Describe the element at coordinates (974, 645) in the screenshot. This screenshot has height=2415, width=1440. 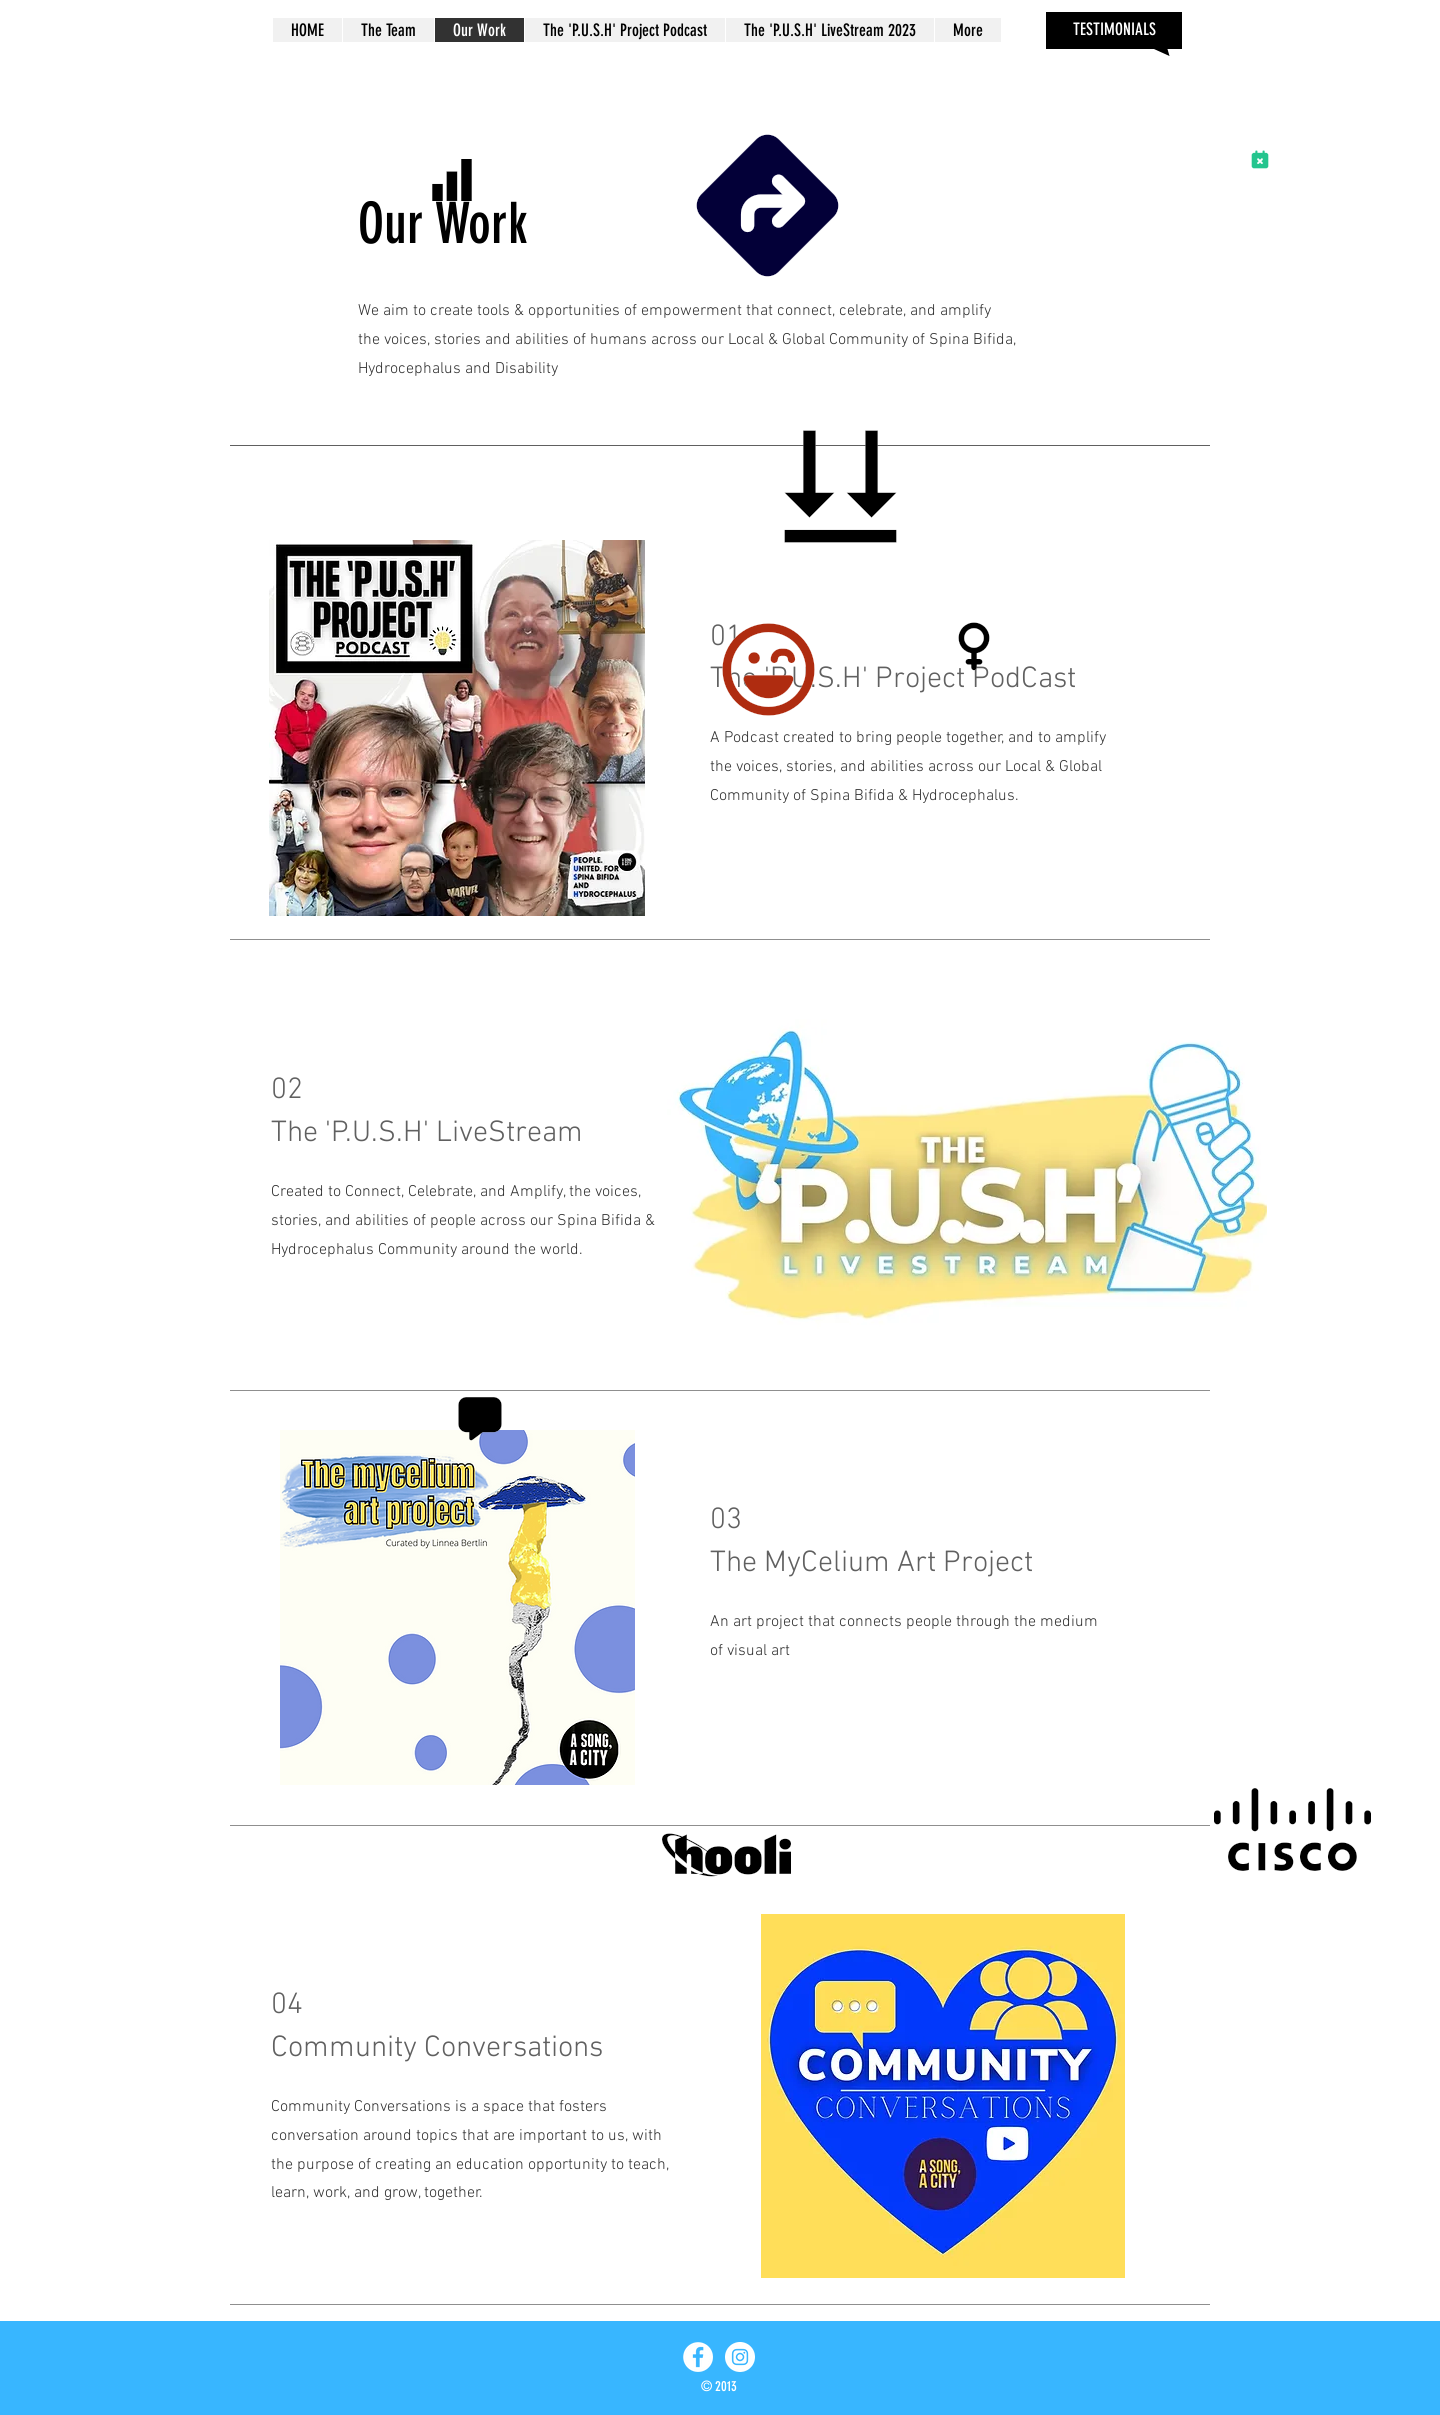
I see `indicates female gender option` at that location.